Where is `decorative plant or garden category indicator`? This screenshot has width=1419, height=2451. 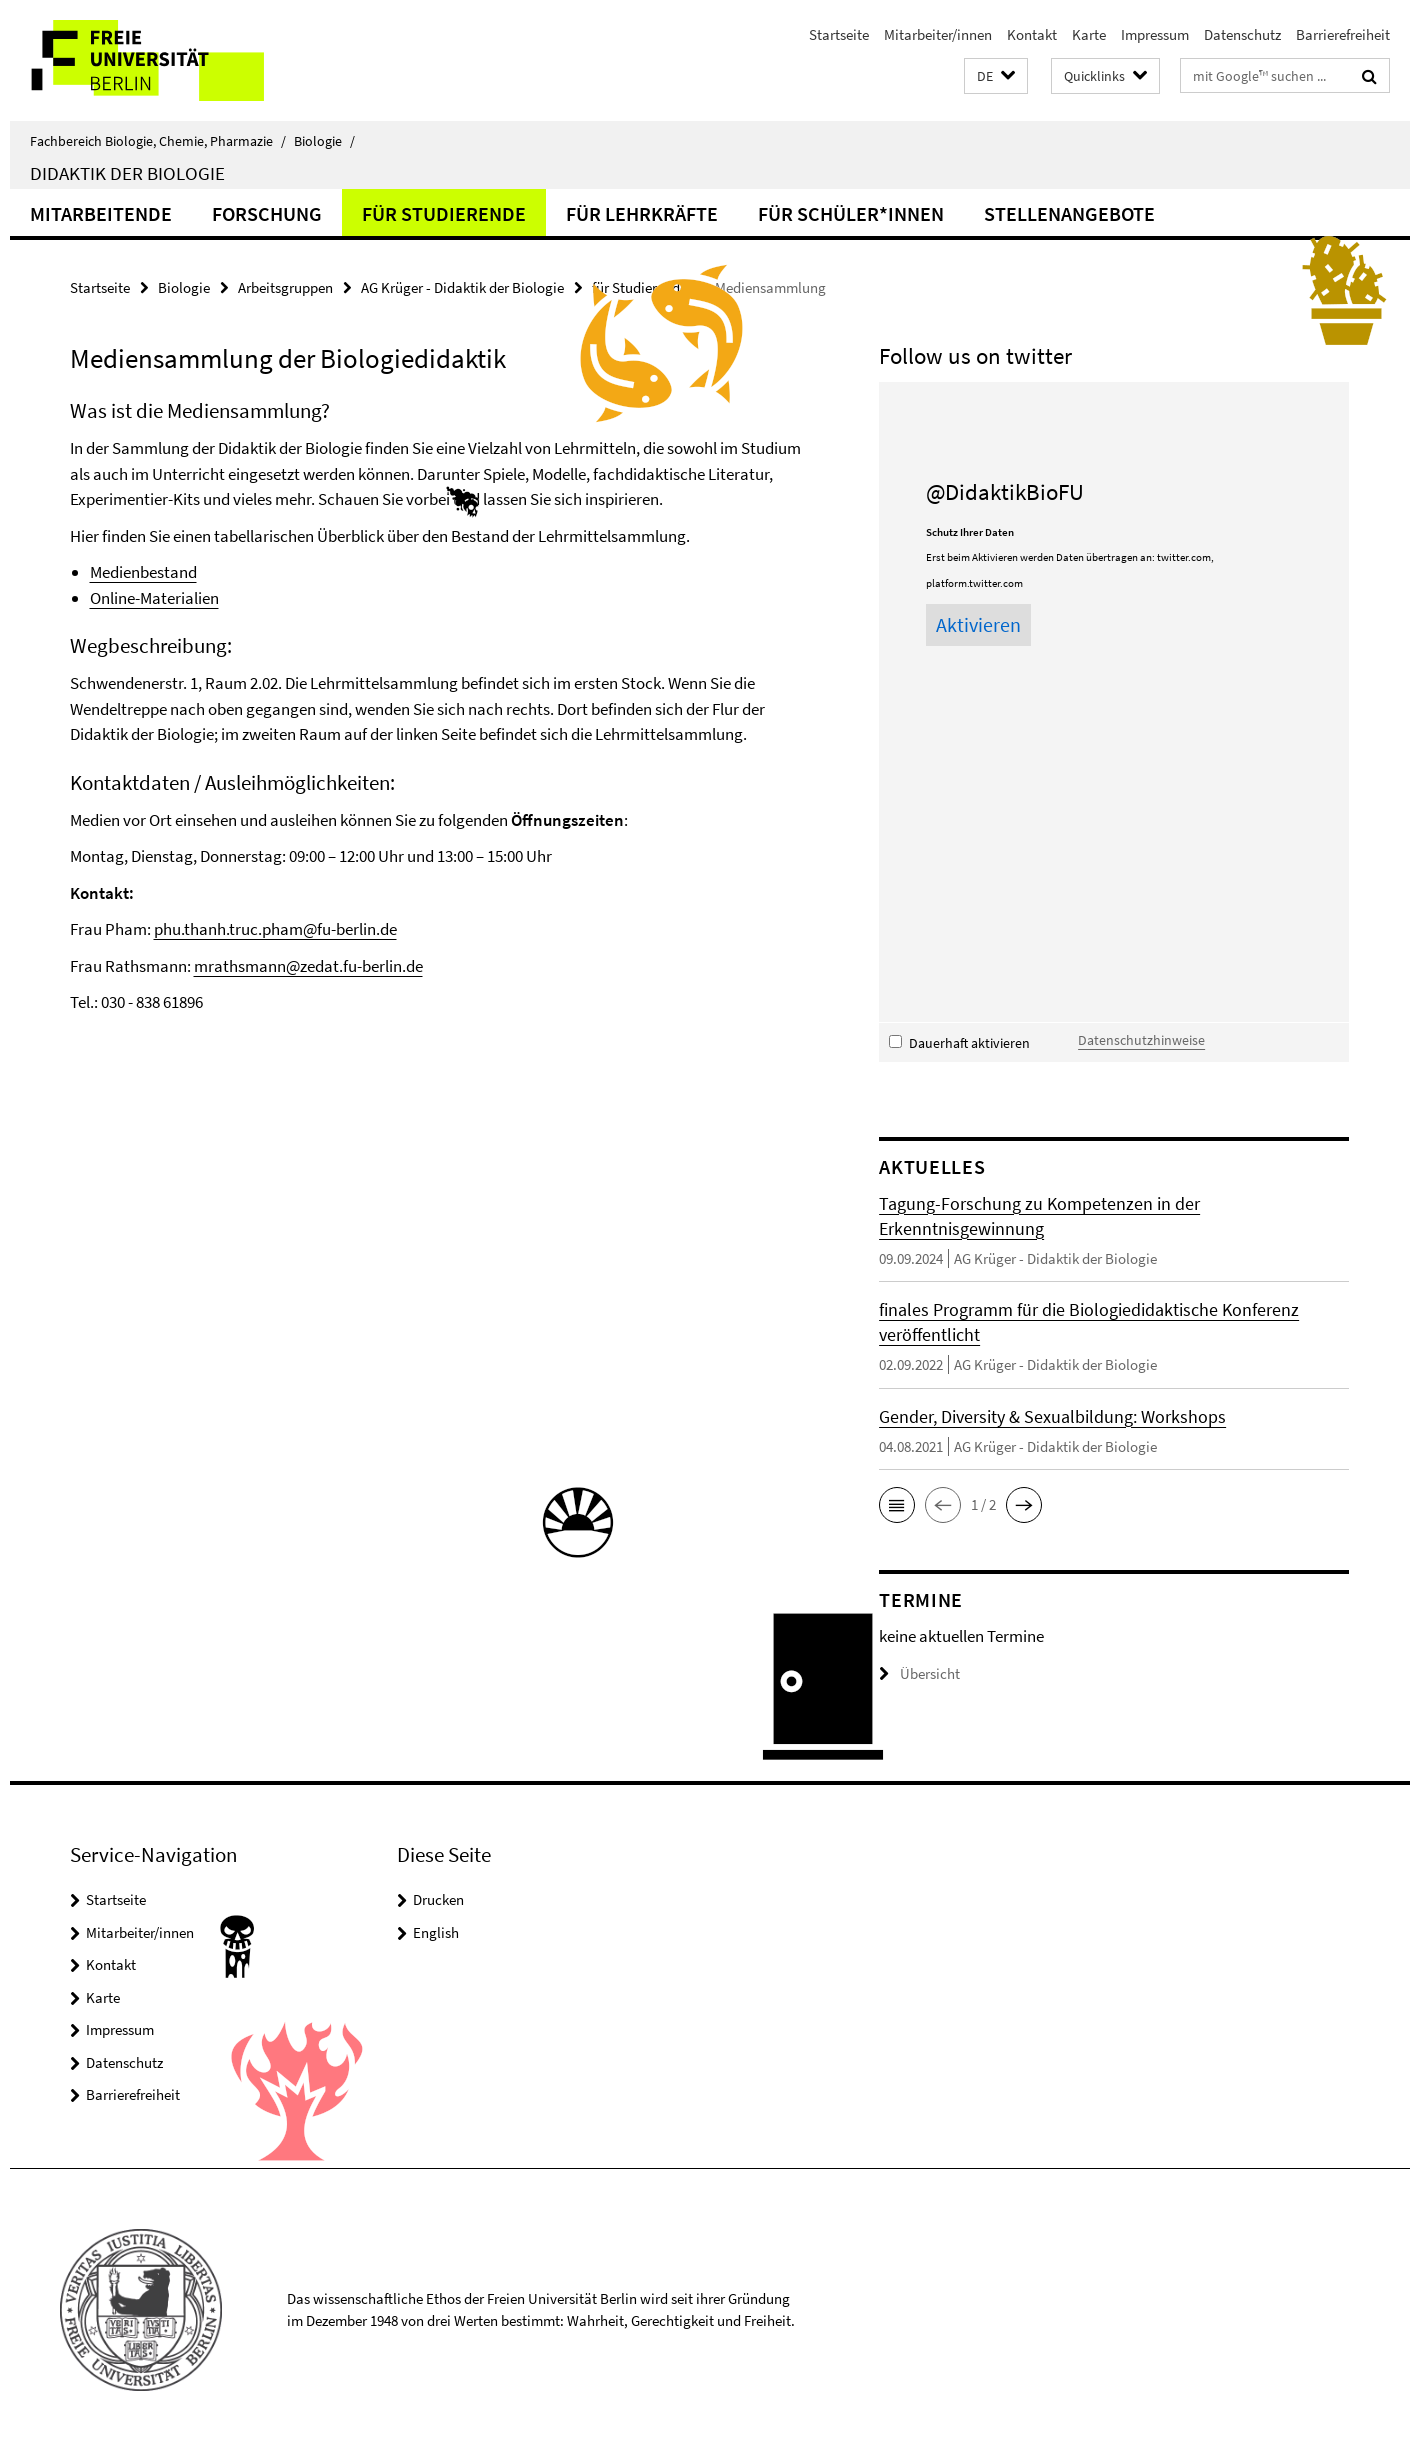 decorative plant or garden category indicator is located at coordinates (1346, 290).